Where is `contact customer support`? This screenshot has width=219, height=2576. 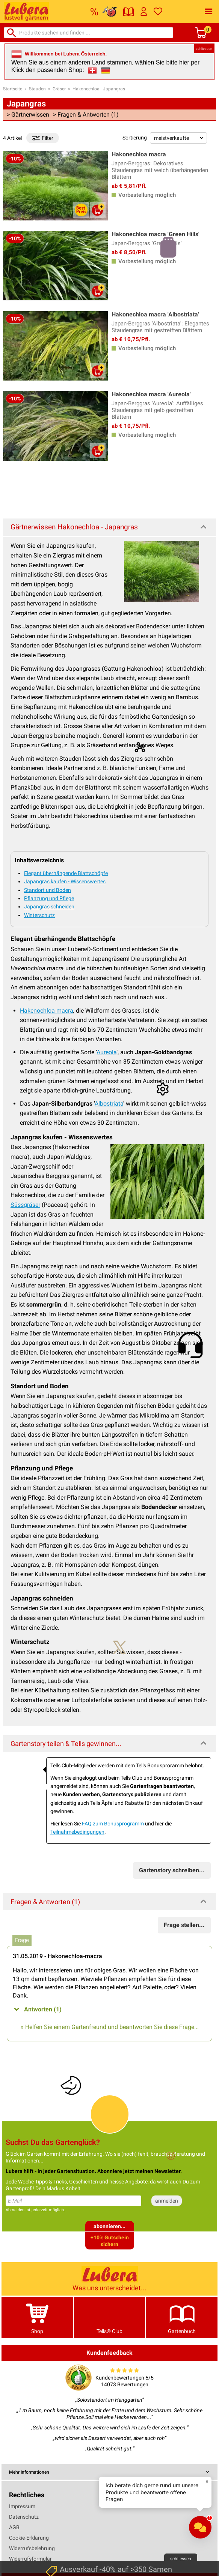 contact customer support is located at coordinates (190, 1344).